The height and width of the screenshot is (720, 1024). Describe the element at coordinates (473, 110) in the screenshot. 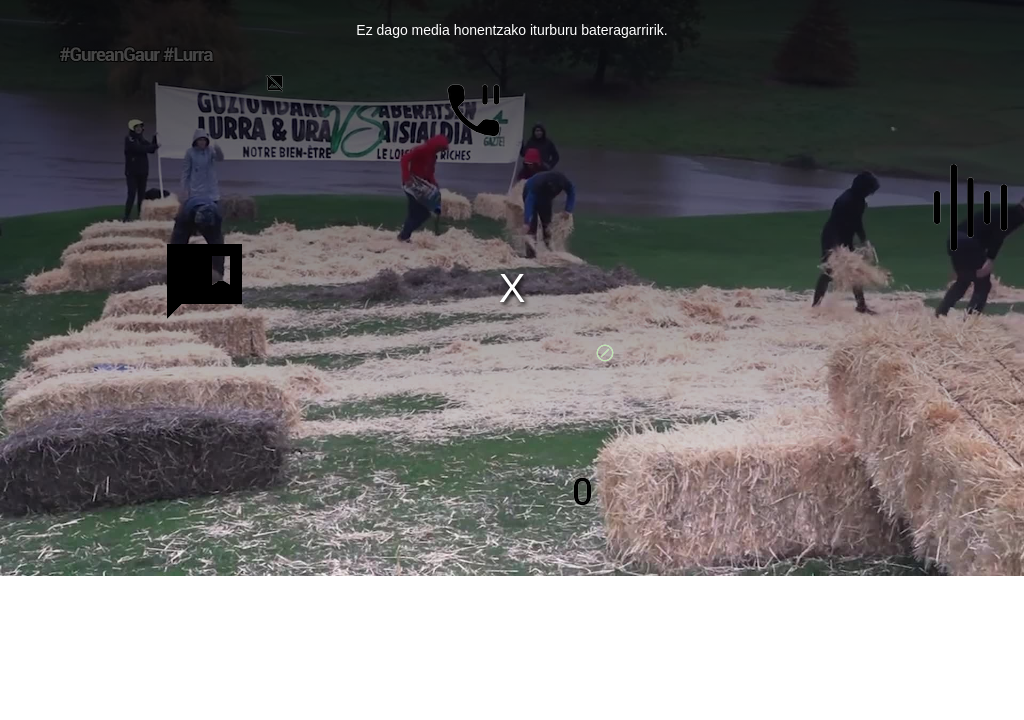

I see `call on hold` at that location.